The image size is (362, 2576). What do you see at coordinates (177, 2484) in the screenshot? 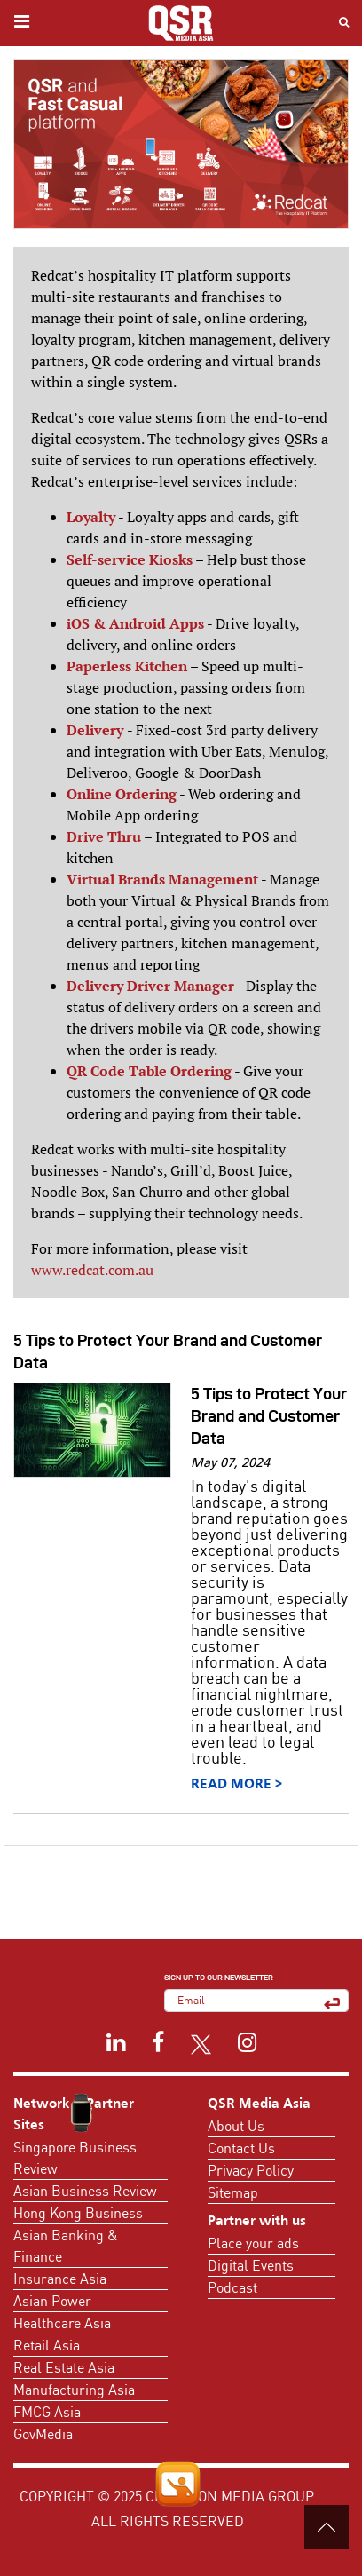
I see `open Apple Classroom app` at bounding box center [177, 2484].